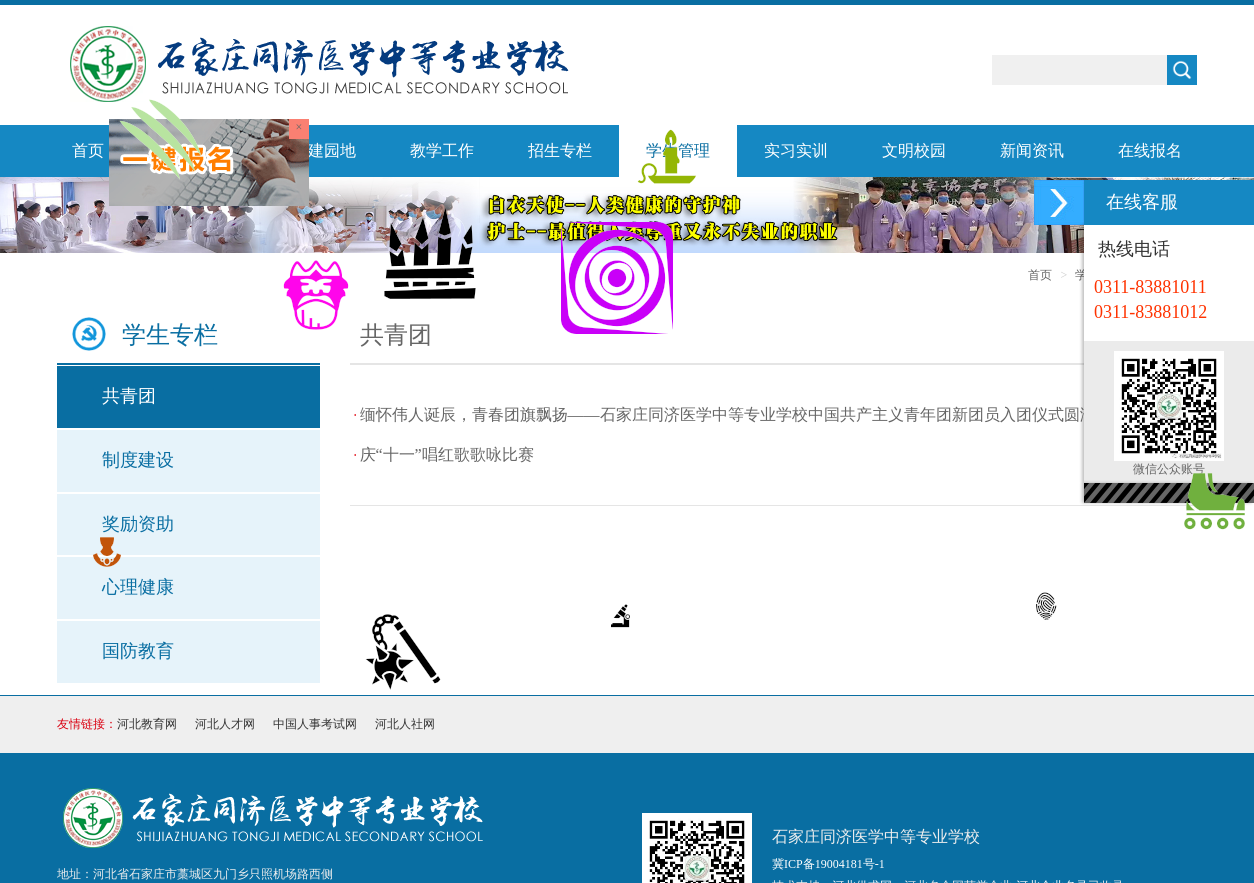 The image size is (1254, 883). What do you see at coordinates (107, 552) in the screenshot?
I see `view jewelry or accessories collection` at bounding box center [107, 552].